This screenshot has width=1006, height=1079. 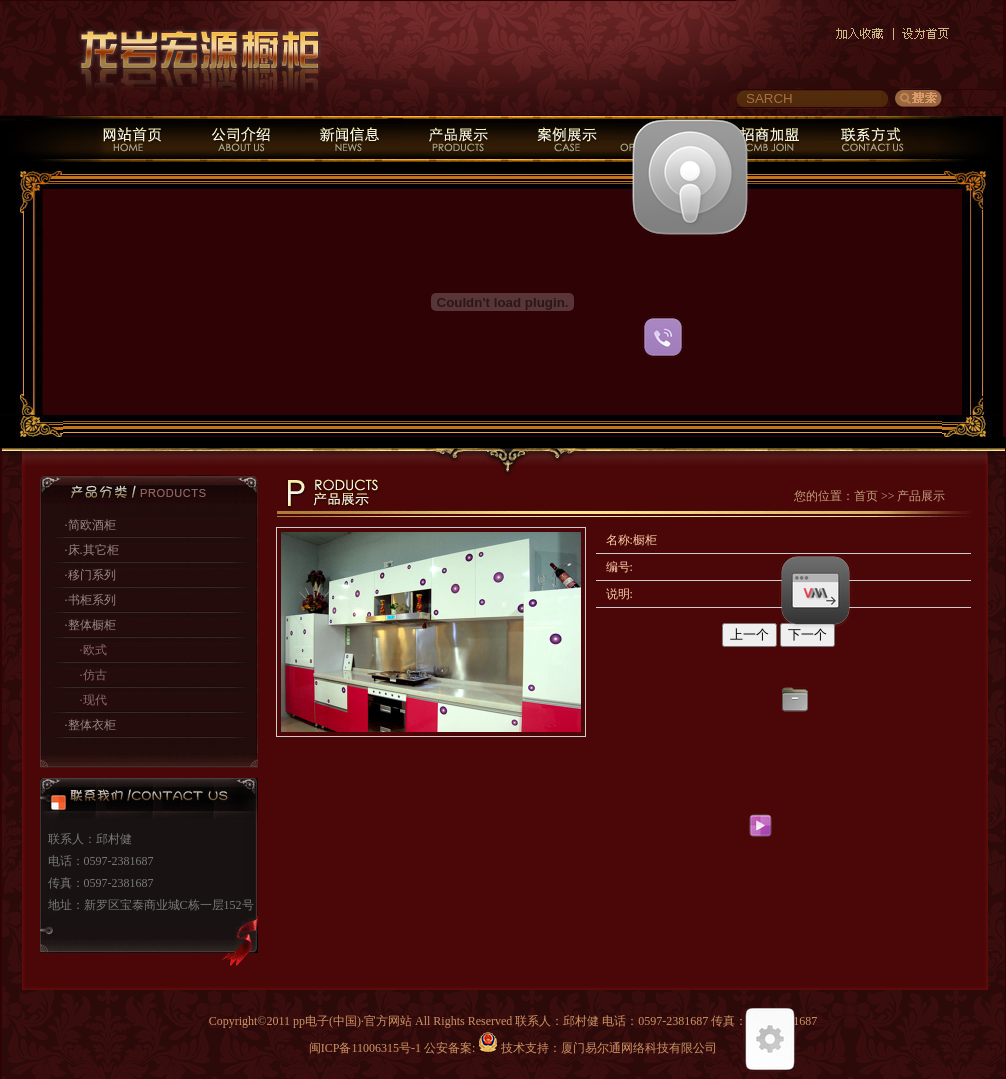 I want to click on open viber messaging app, so click(x=663, y=337).